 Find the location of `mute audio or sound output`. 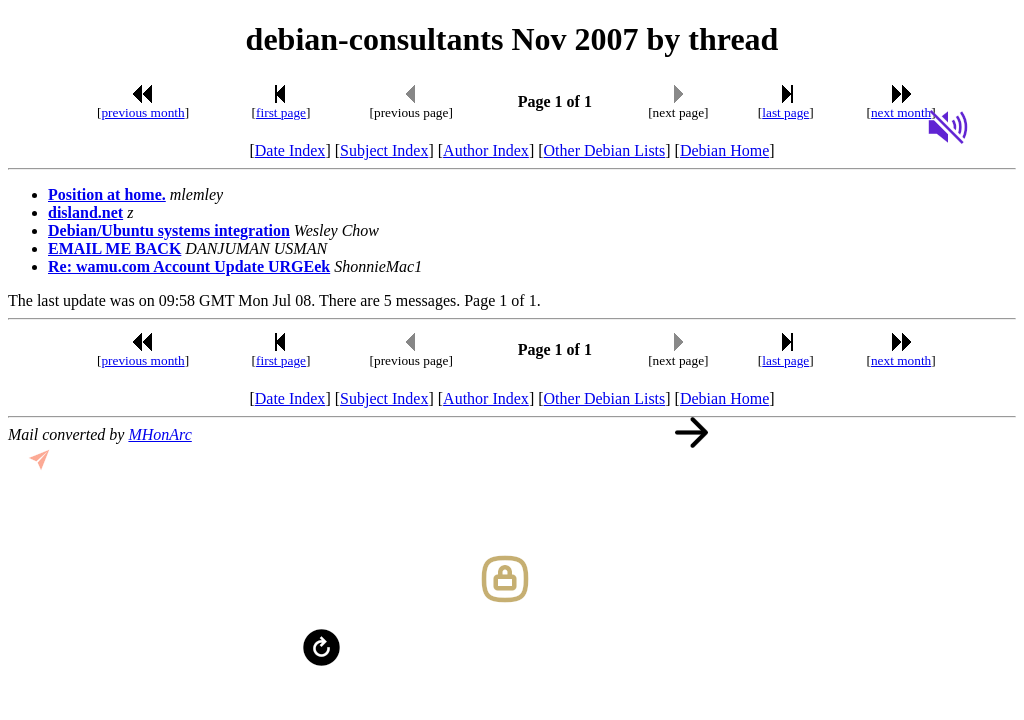

mute audio or sound output is located at coordinates (948, 127).